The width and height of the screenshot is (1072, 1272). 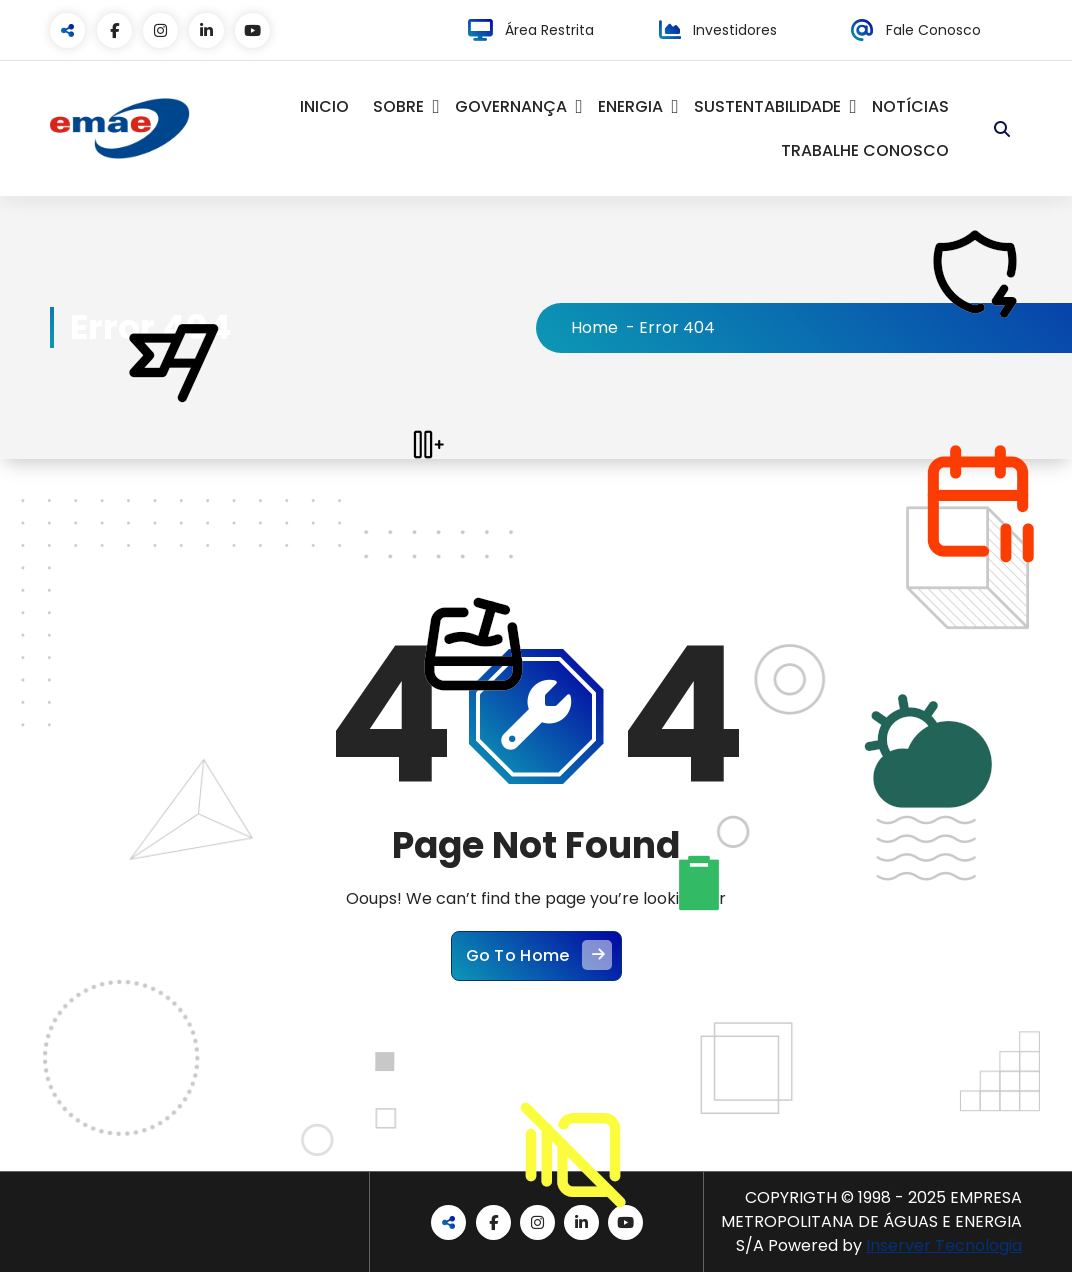 I want to click on copy to clipboard, so click(x=699, y=883).